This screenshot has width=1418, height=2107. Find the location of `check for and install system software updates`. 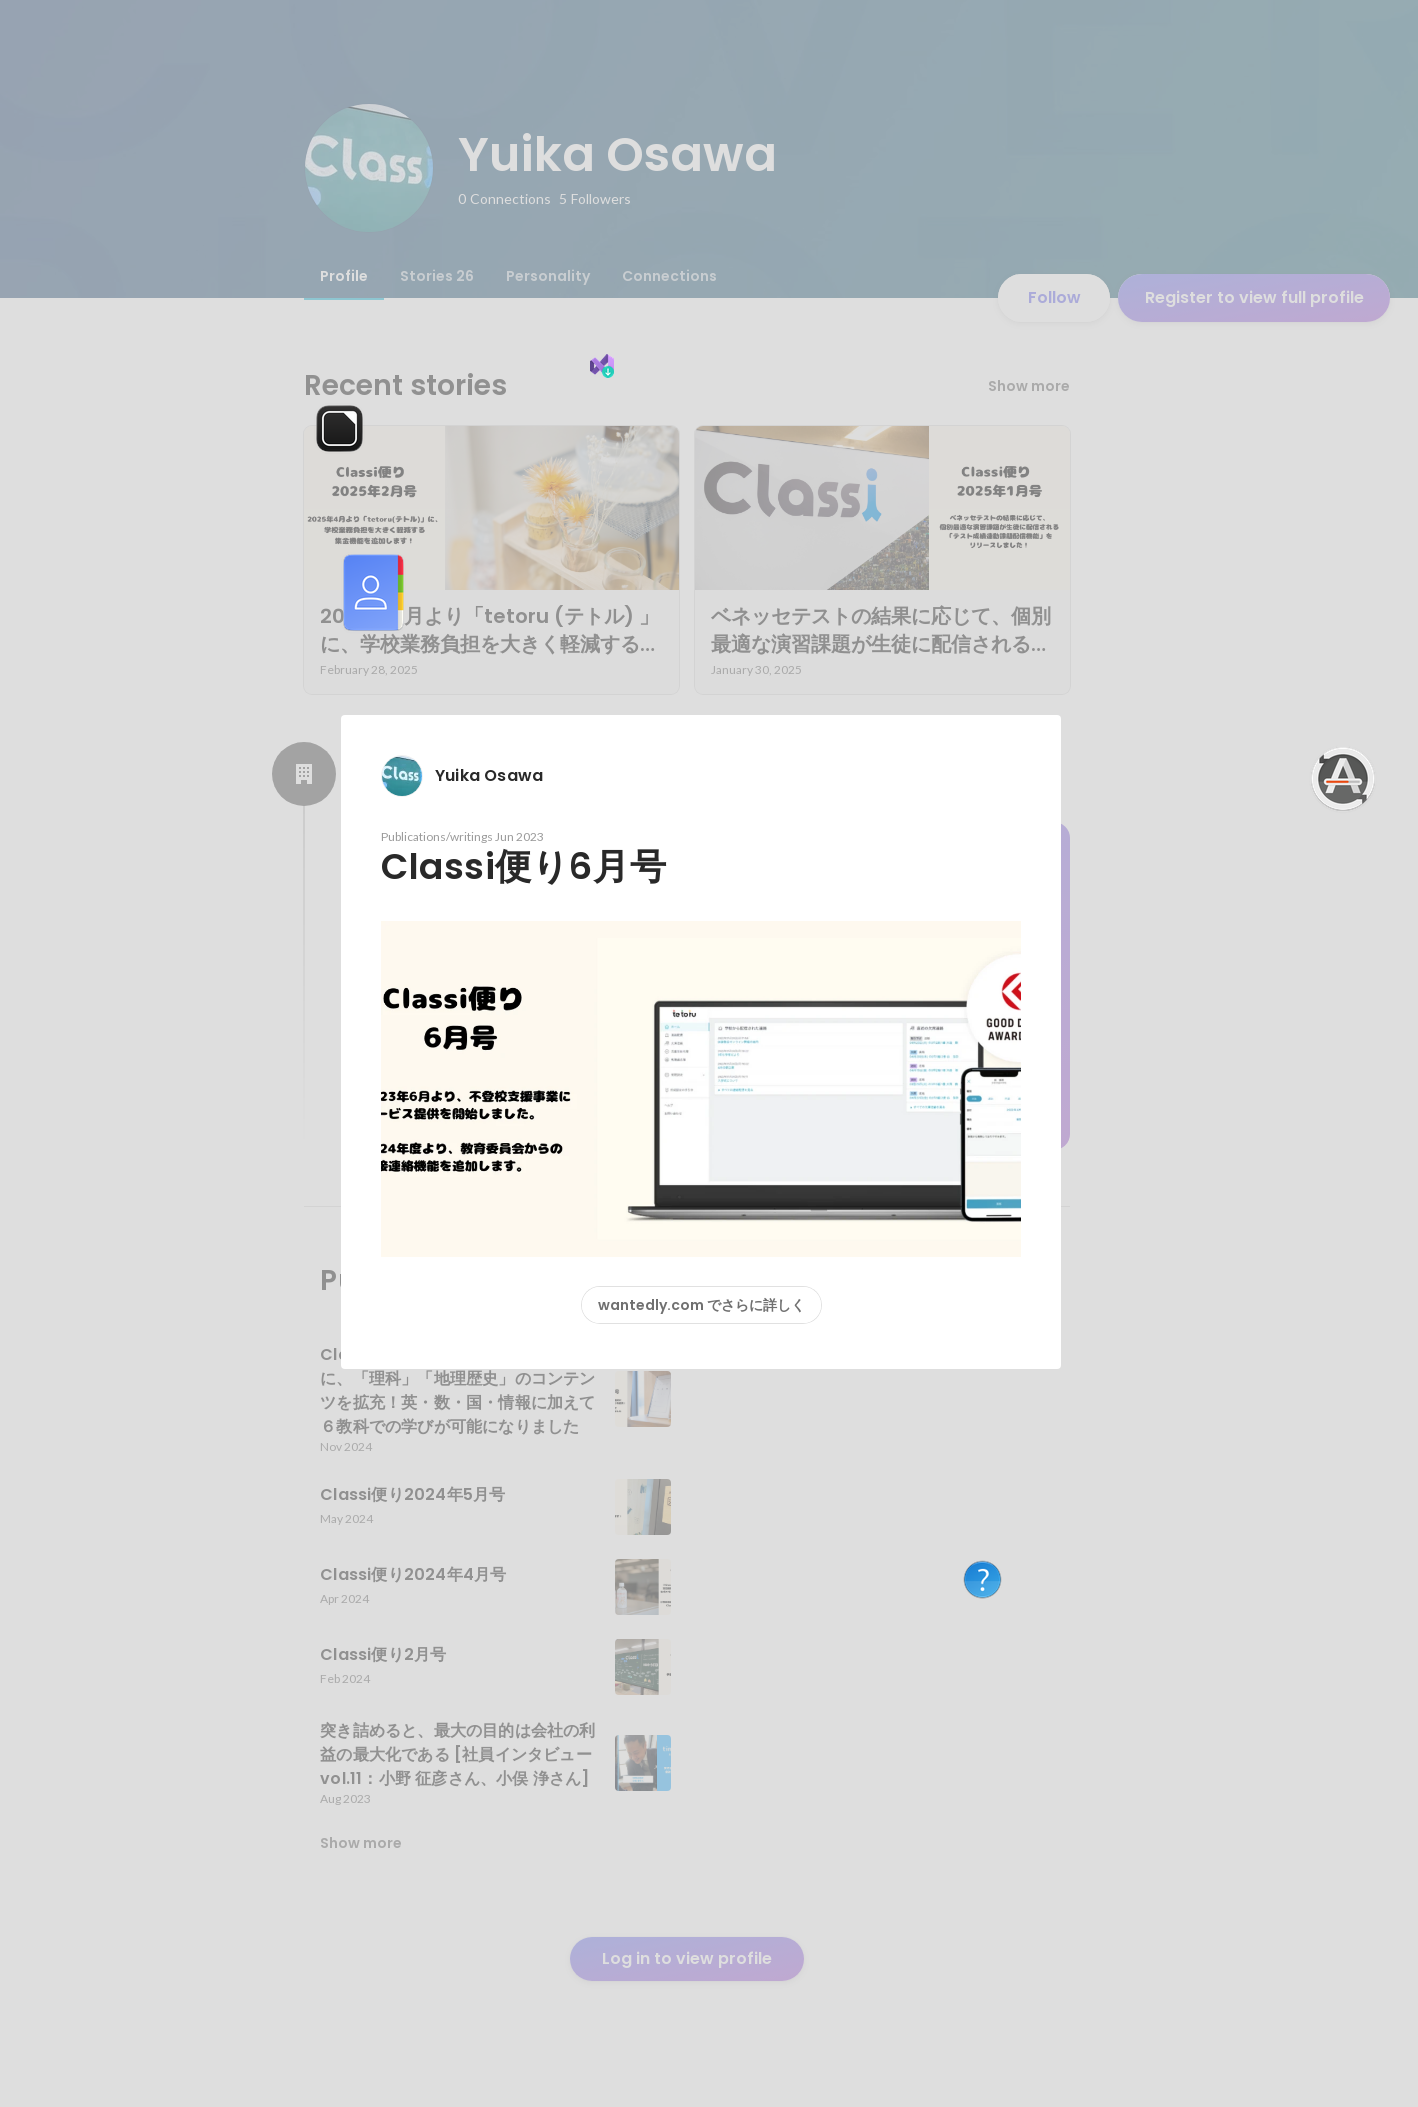

check for and install system software updates is located at coordinates (1343, 779).